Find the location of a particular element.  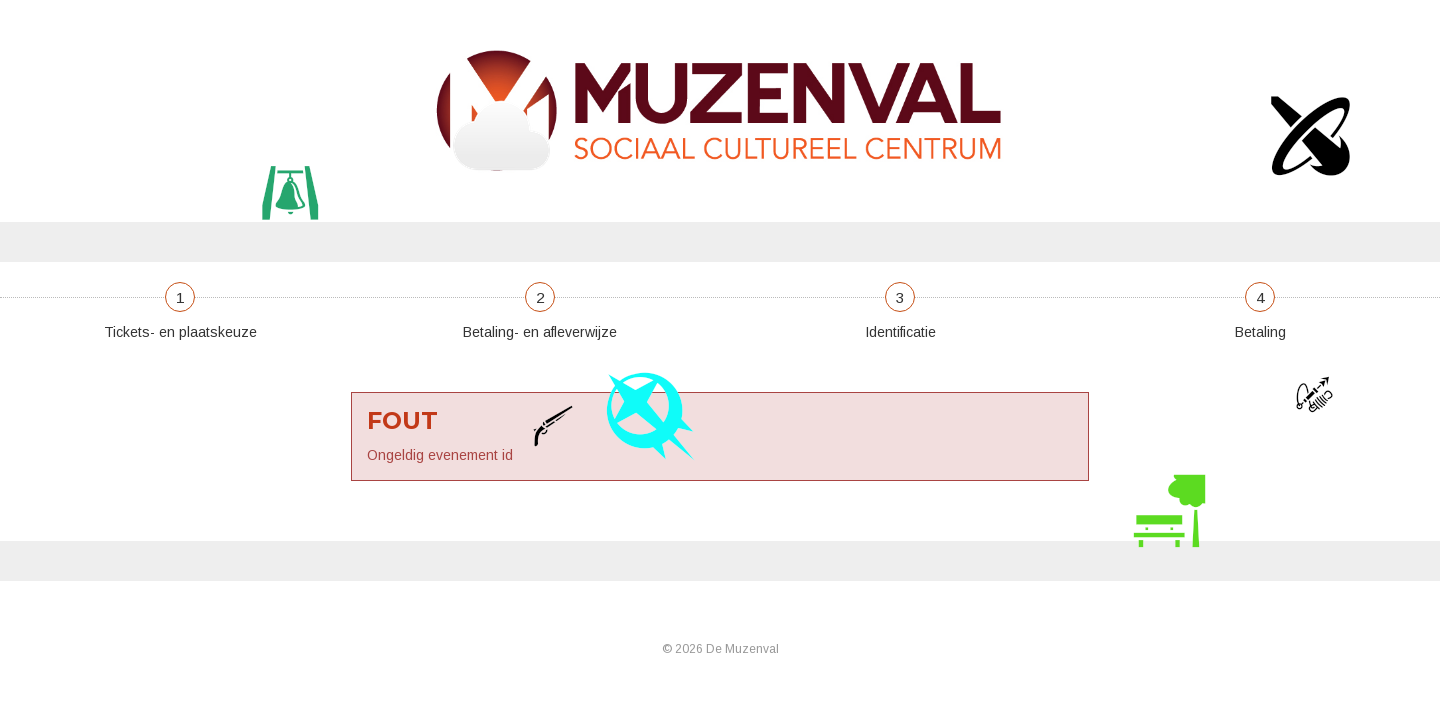

select rope dart weapon in game inventory is located at coordinates (1314, 394).